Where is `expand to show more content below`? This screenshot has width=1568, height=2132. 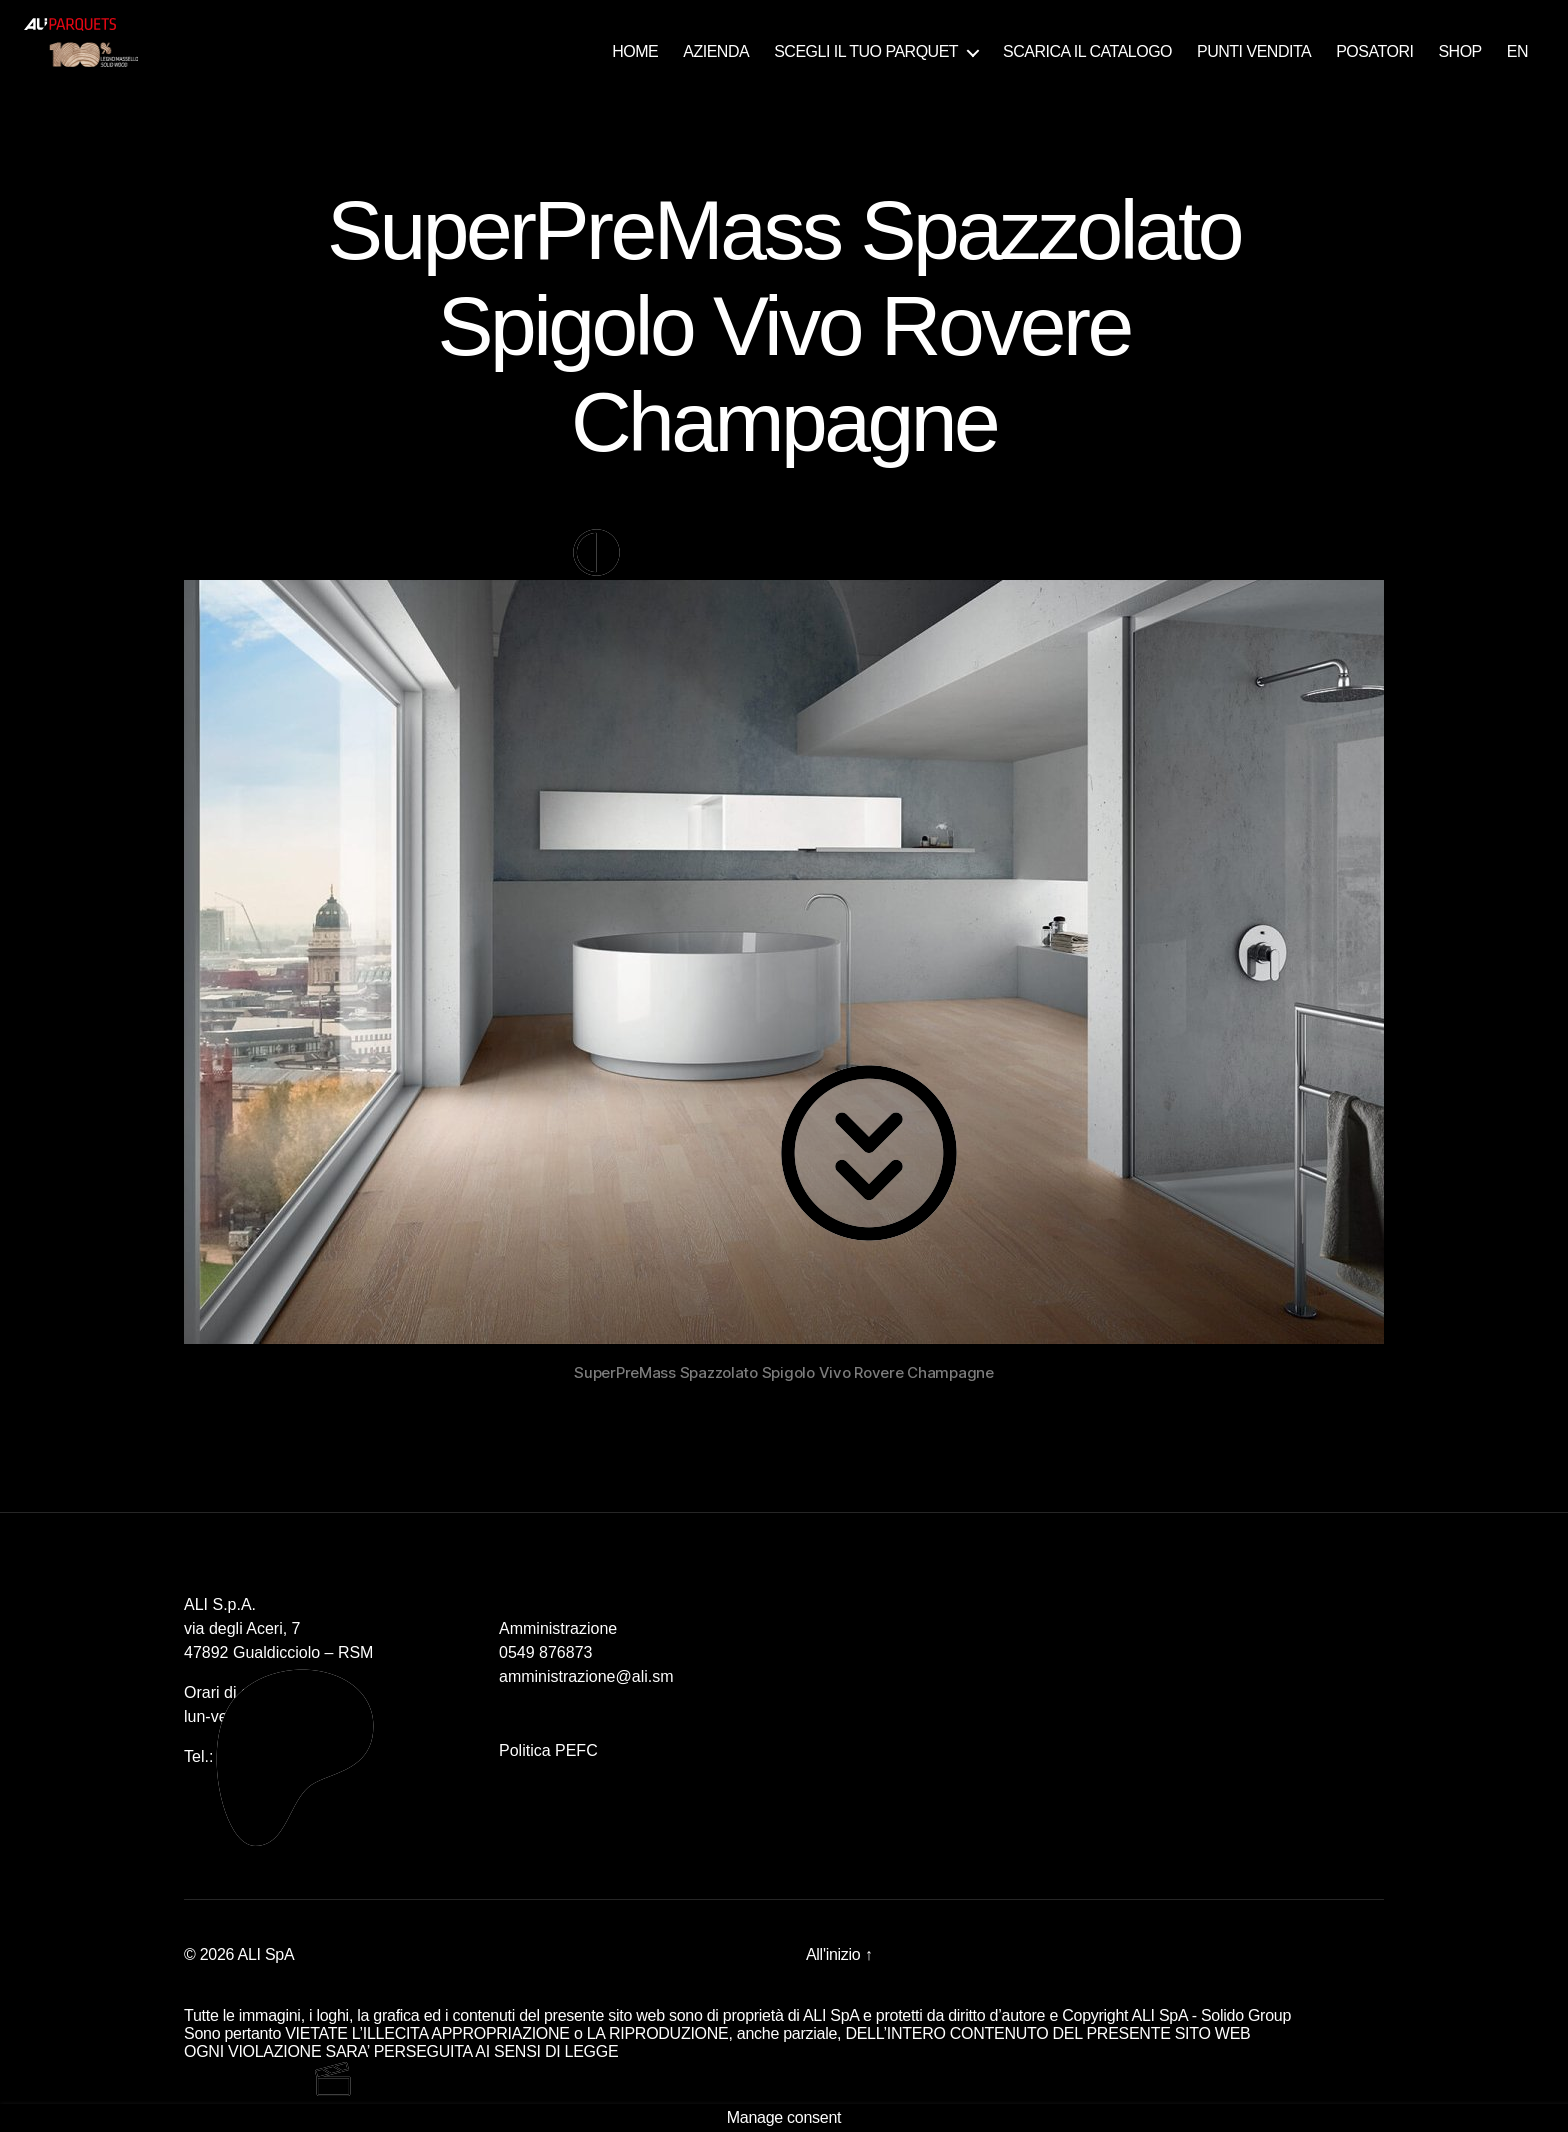
expand to show more content below is located at coordinates (869, 1153).